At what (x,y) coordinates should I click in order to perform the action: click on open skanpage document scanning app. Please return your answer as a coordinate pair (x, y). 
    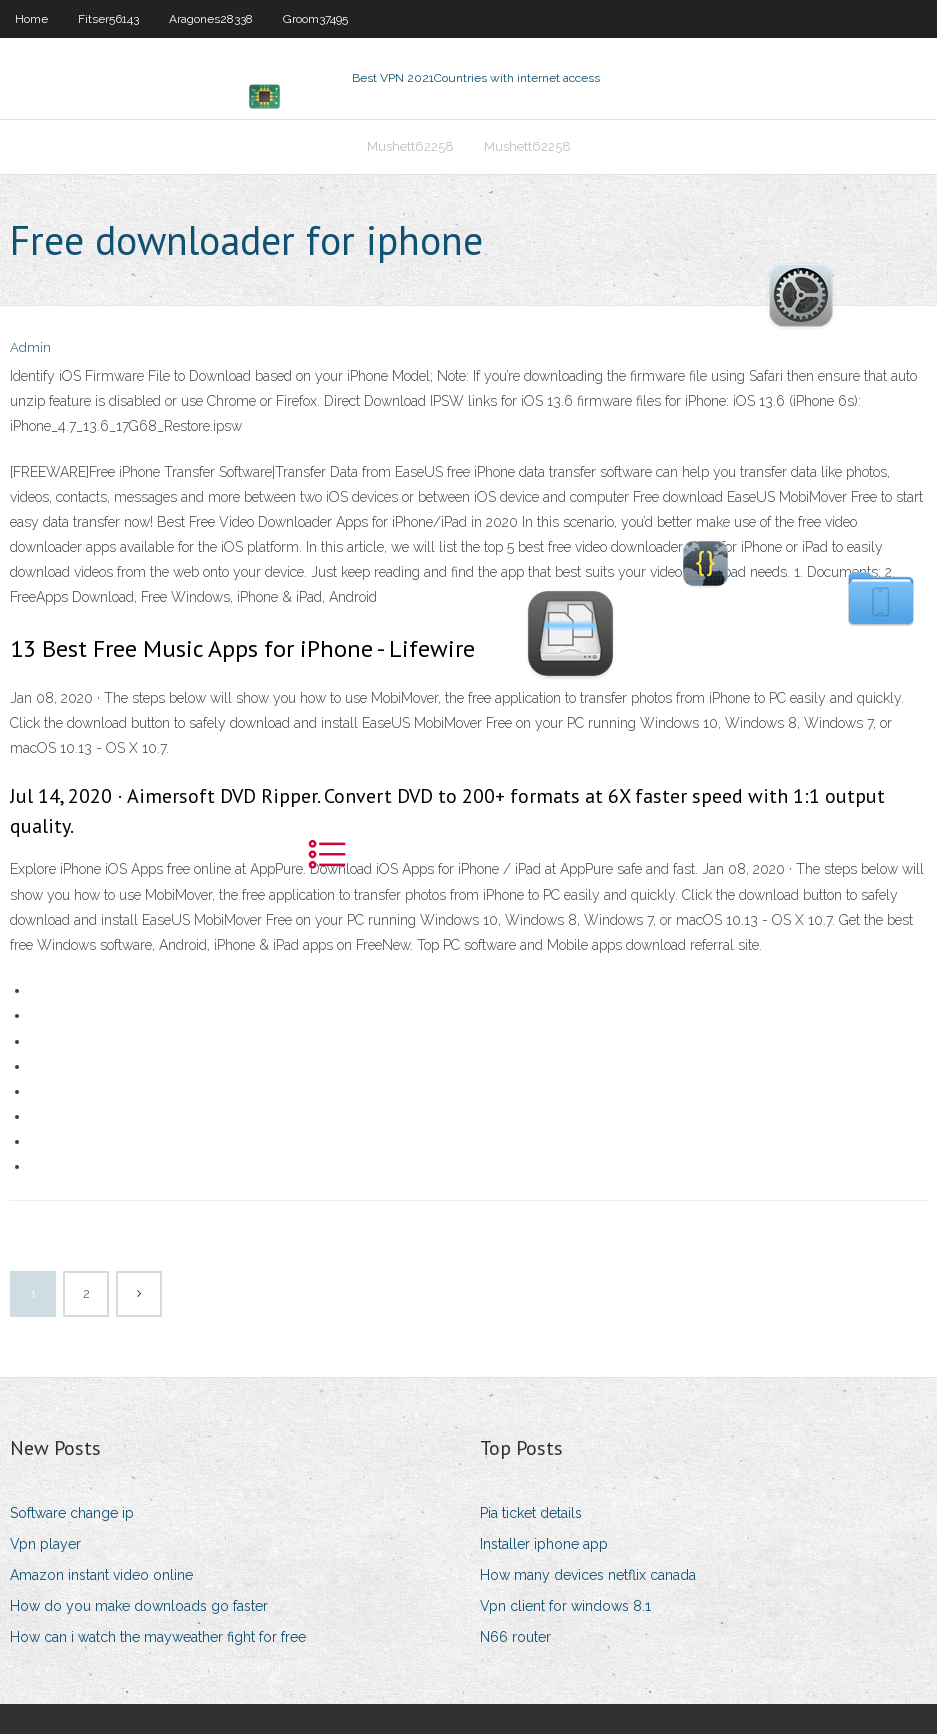
    Looking at the image, I should click on (570, 633).